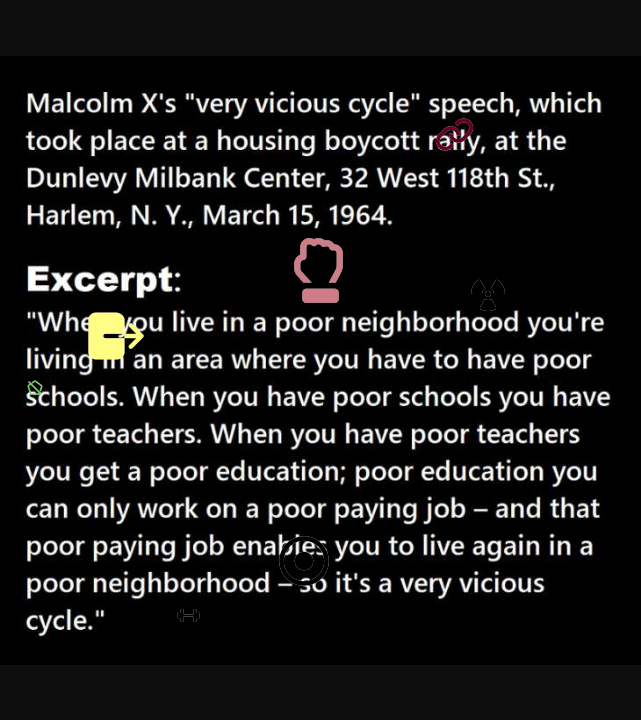  What do you see at coordinates (304, 561) in the screenshot?
I see `select this option (radio button)` at bounding box center [304, 561].